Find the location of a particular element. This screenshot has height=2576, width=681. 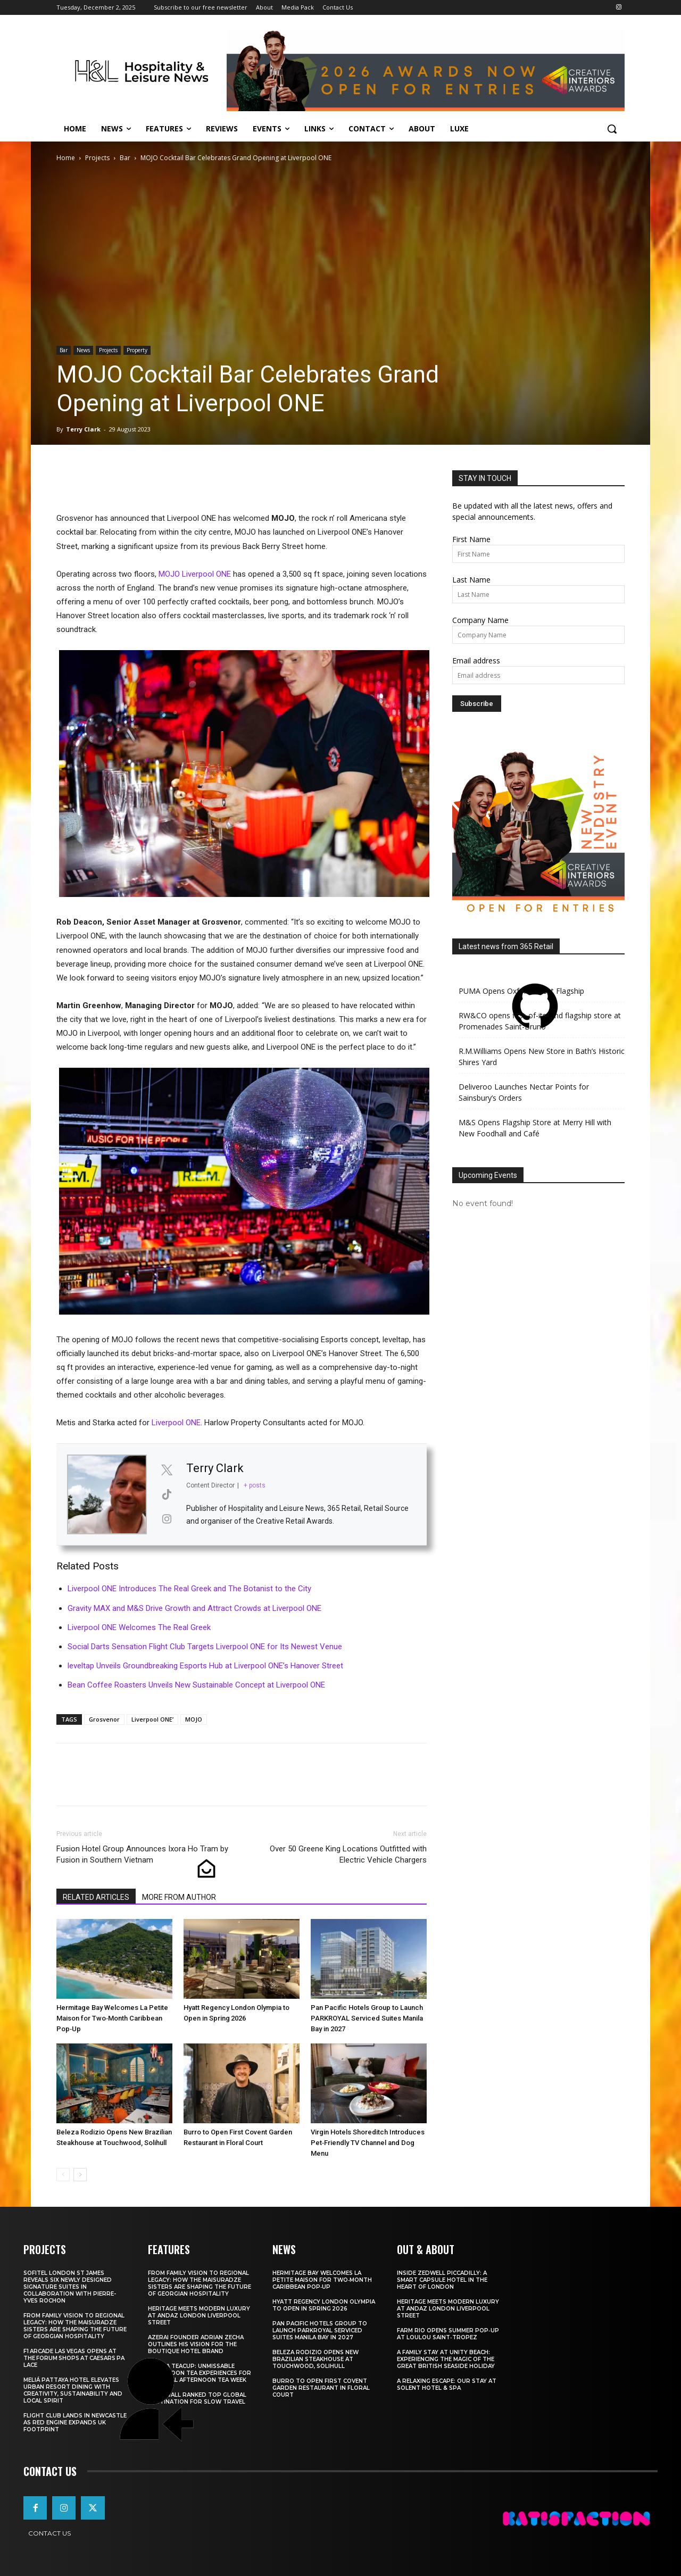

return to home screen is located at coordinates (206, 1869).